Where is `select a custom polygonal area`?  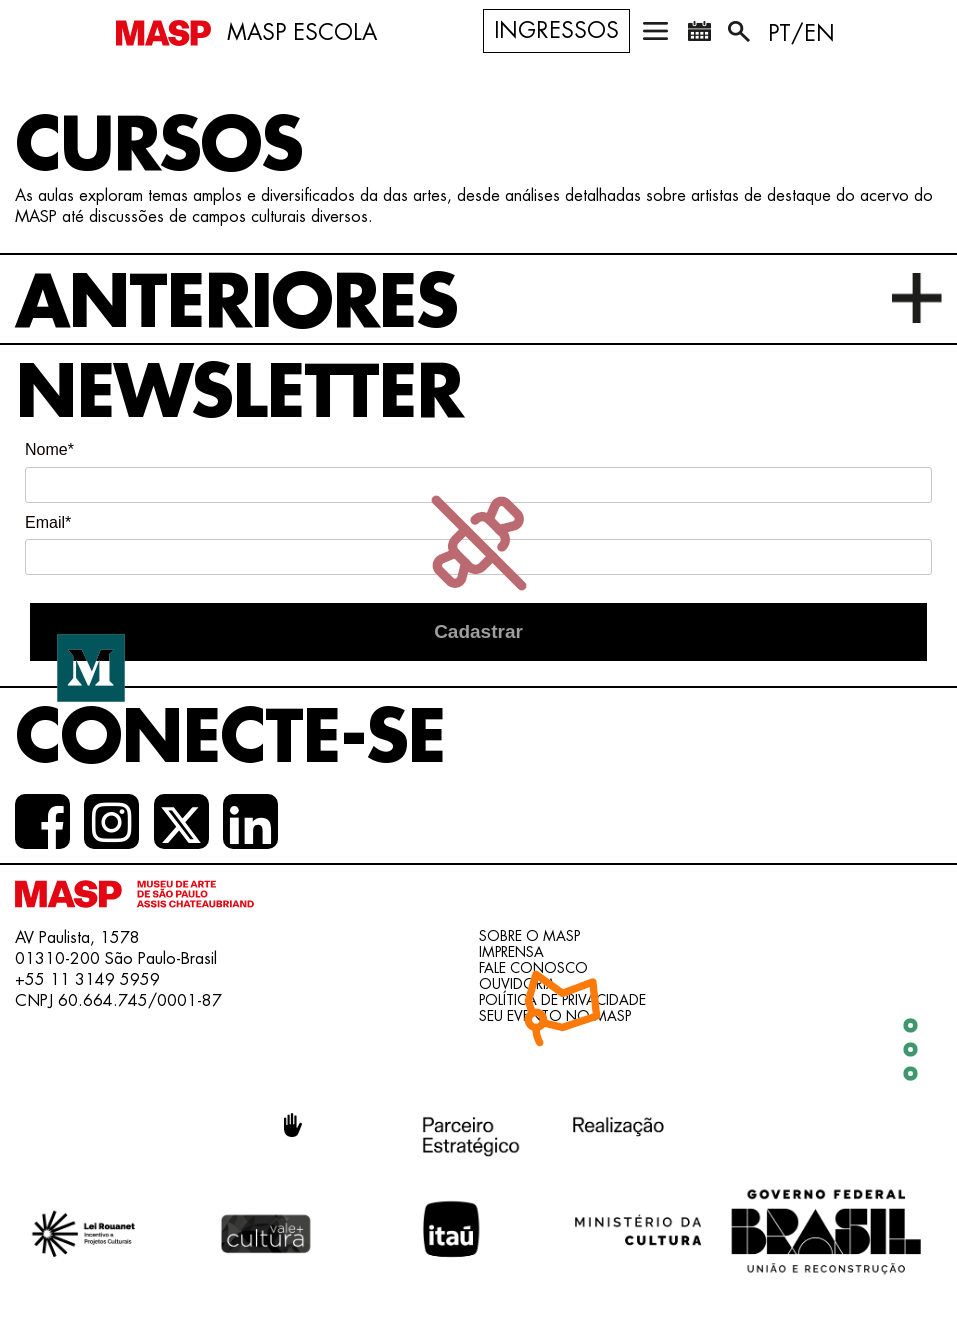 select a custom polygonal area is located at coordinates (562, 1008).